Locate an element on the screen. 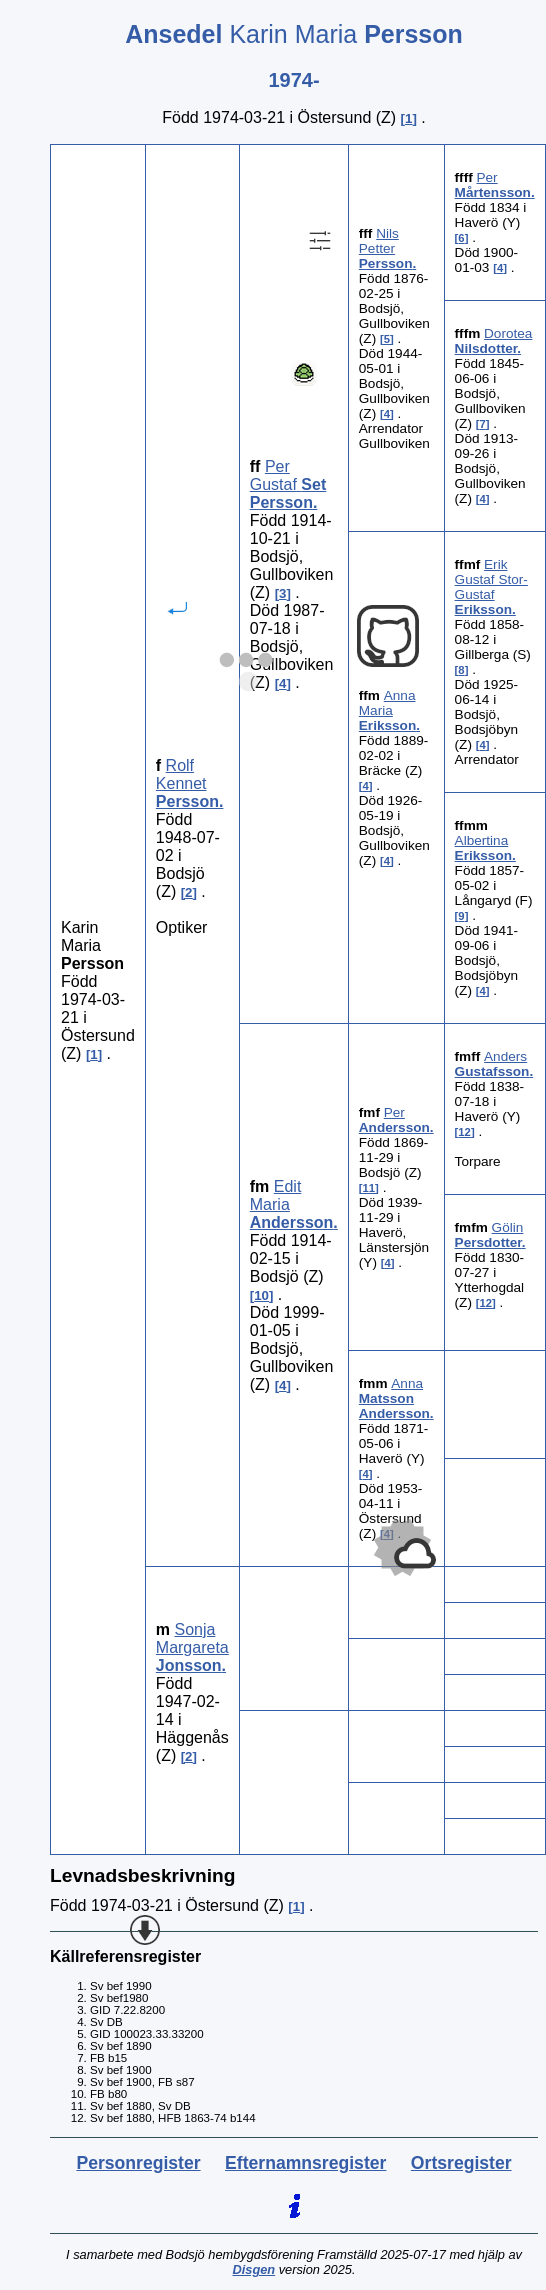 The width and height of the screenshot is (546, 2290). reply to the sender of an email is located at coordinates (177, 607).